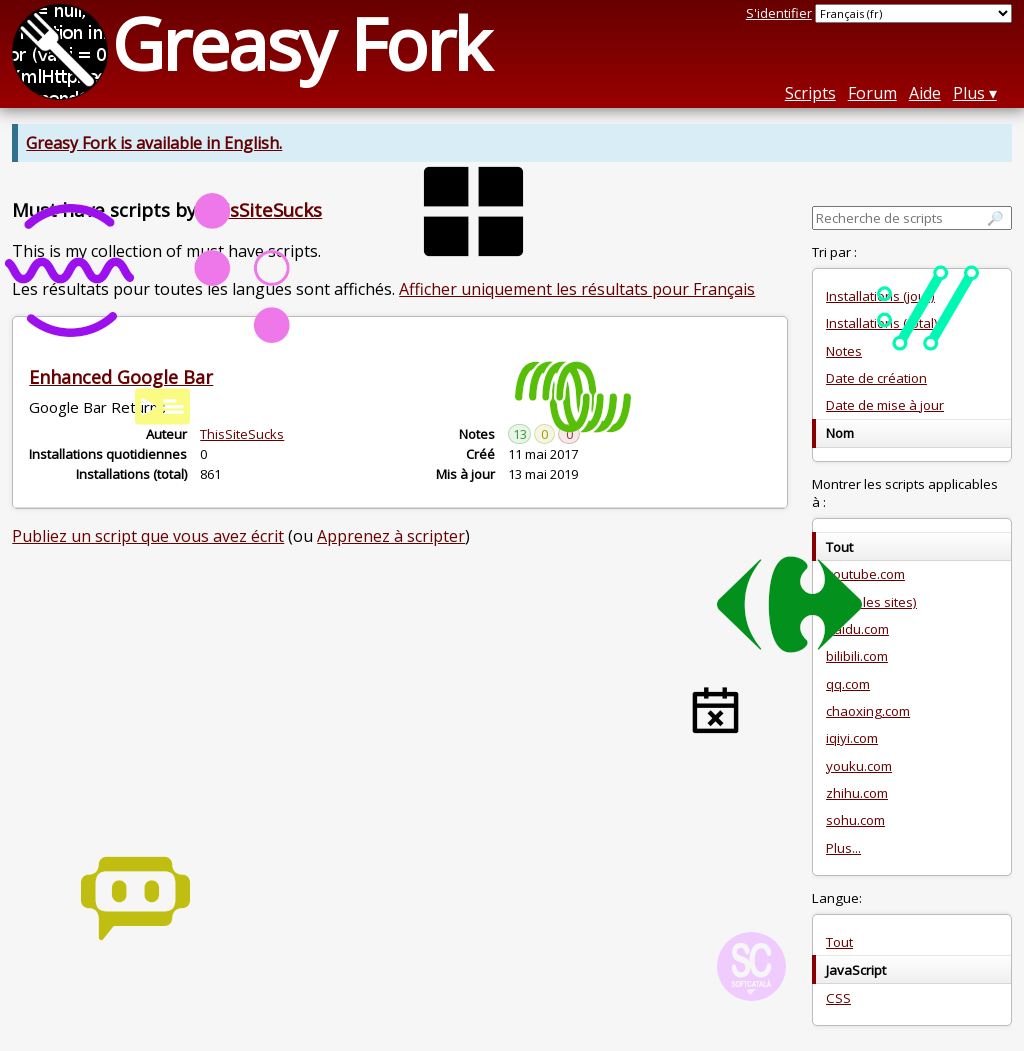  I want to click on SonarQube for IDE logo, so click(69, 270).